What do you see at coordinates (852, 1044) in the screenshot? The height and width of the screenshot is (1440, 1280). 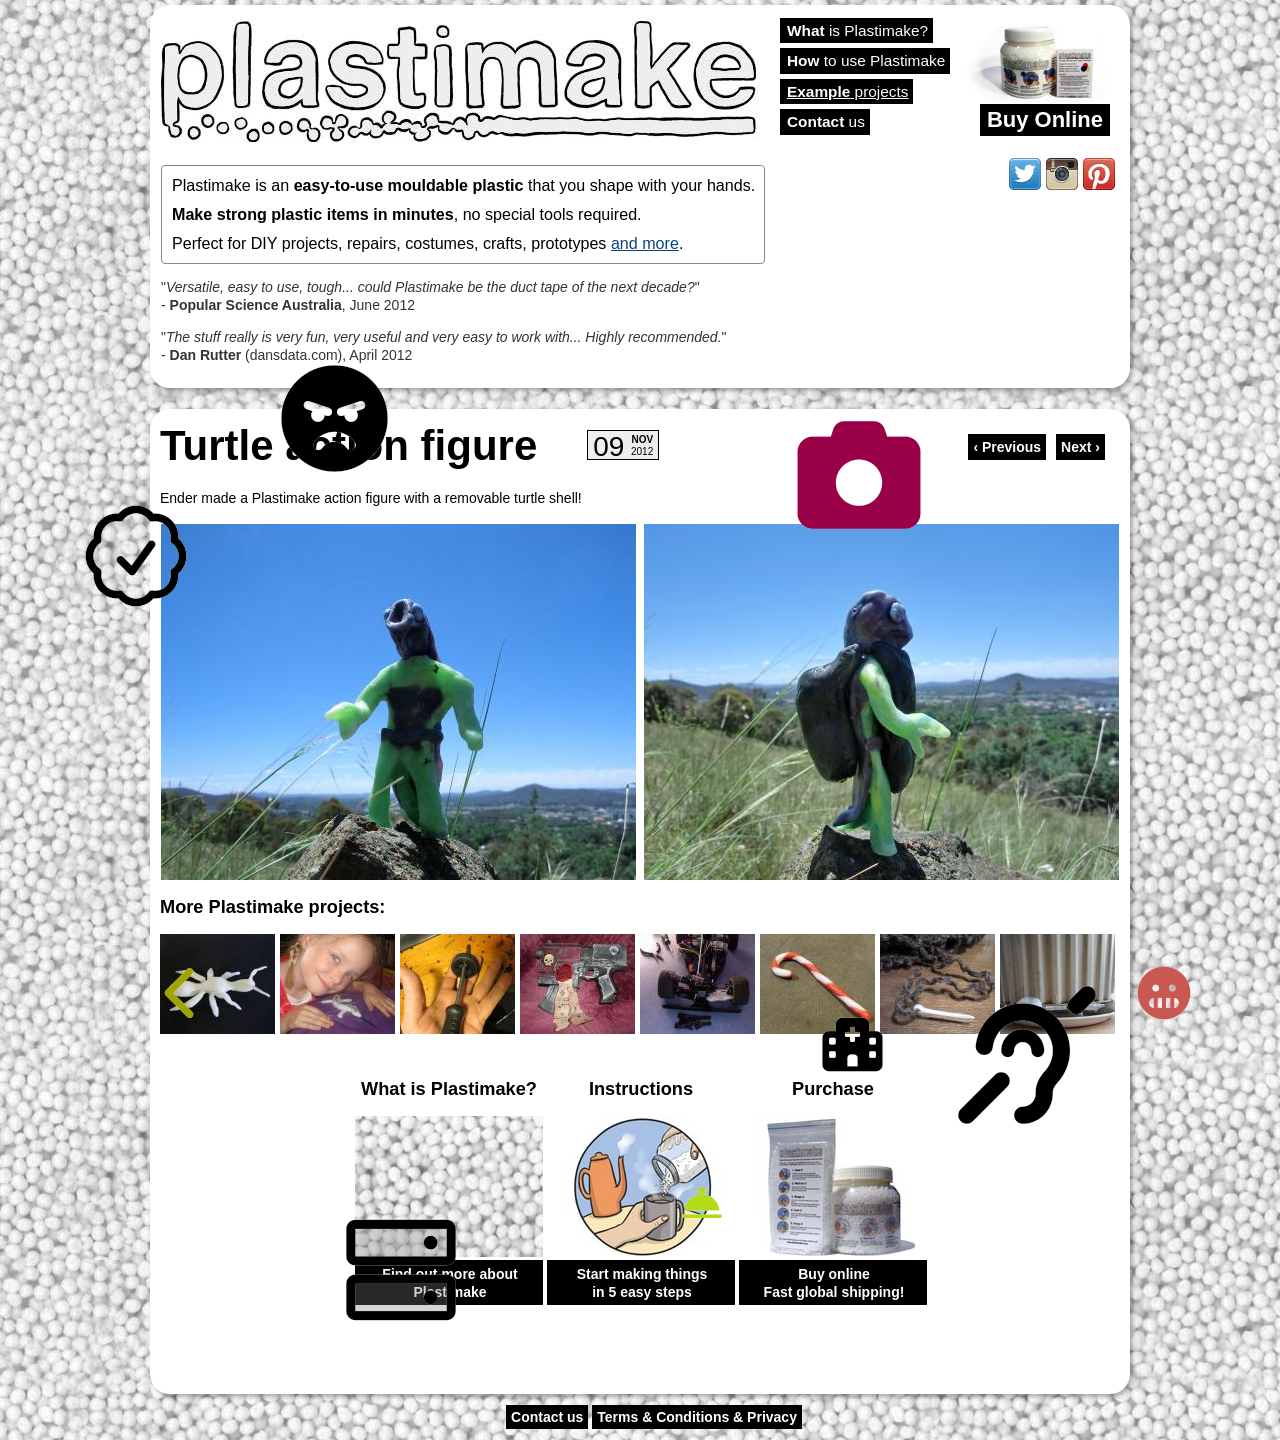 I see `view nearby hospitals or medical facilities` at bounding box center [852, 1044].